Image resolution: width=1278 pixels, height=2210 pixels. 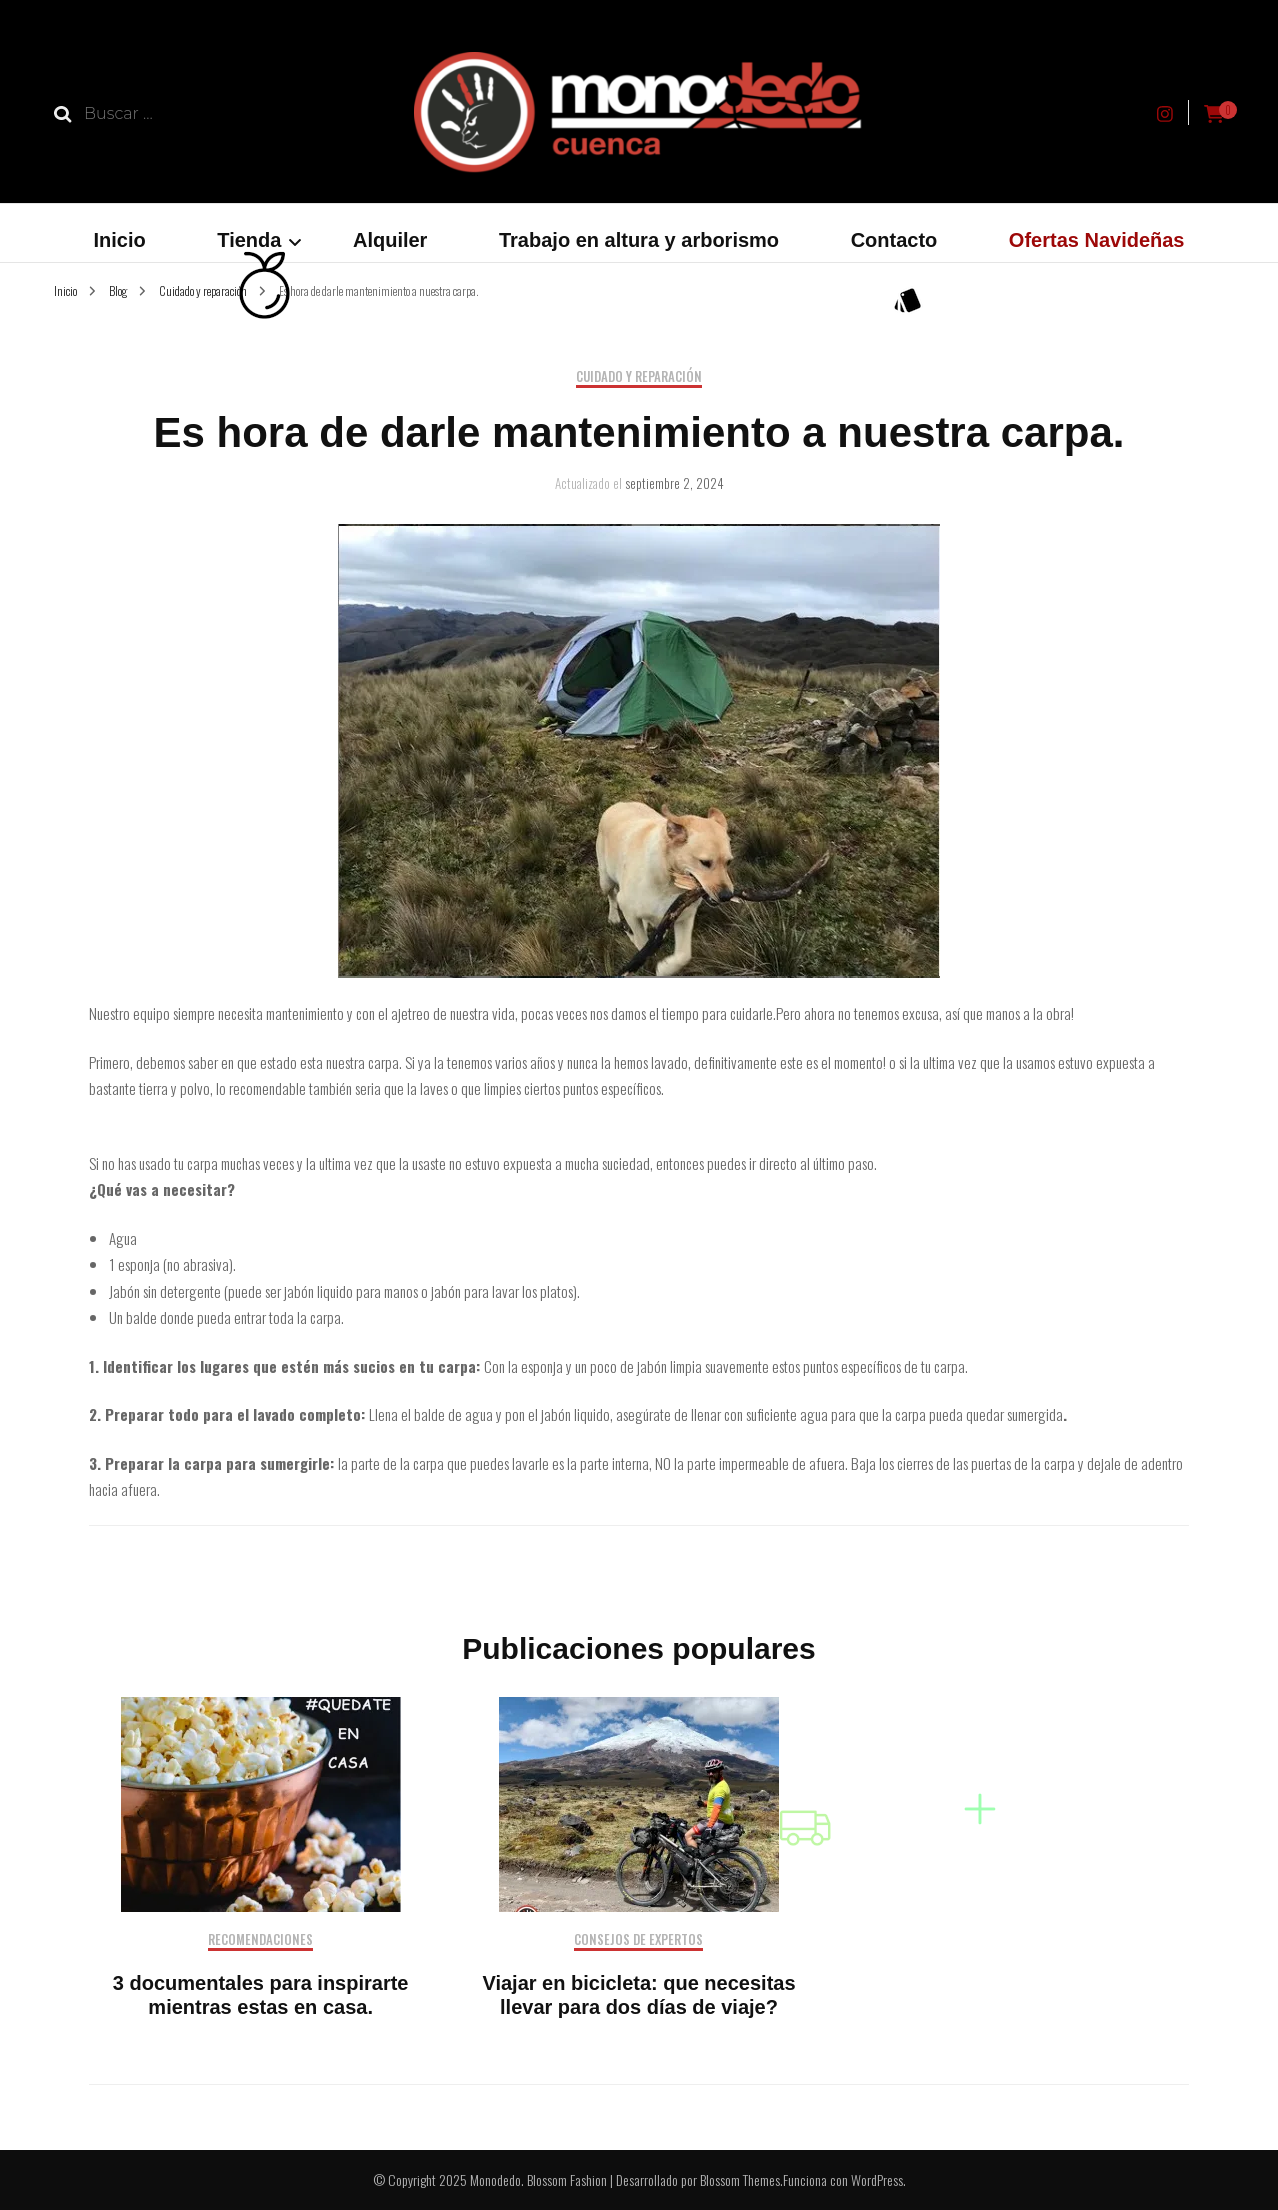 I want to click on track your delivery status, so click(x=803, y=1825).